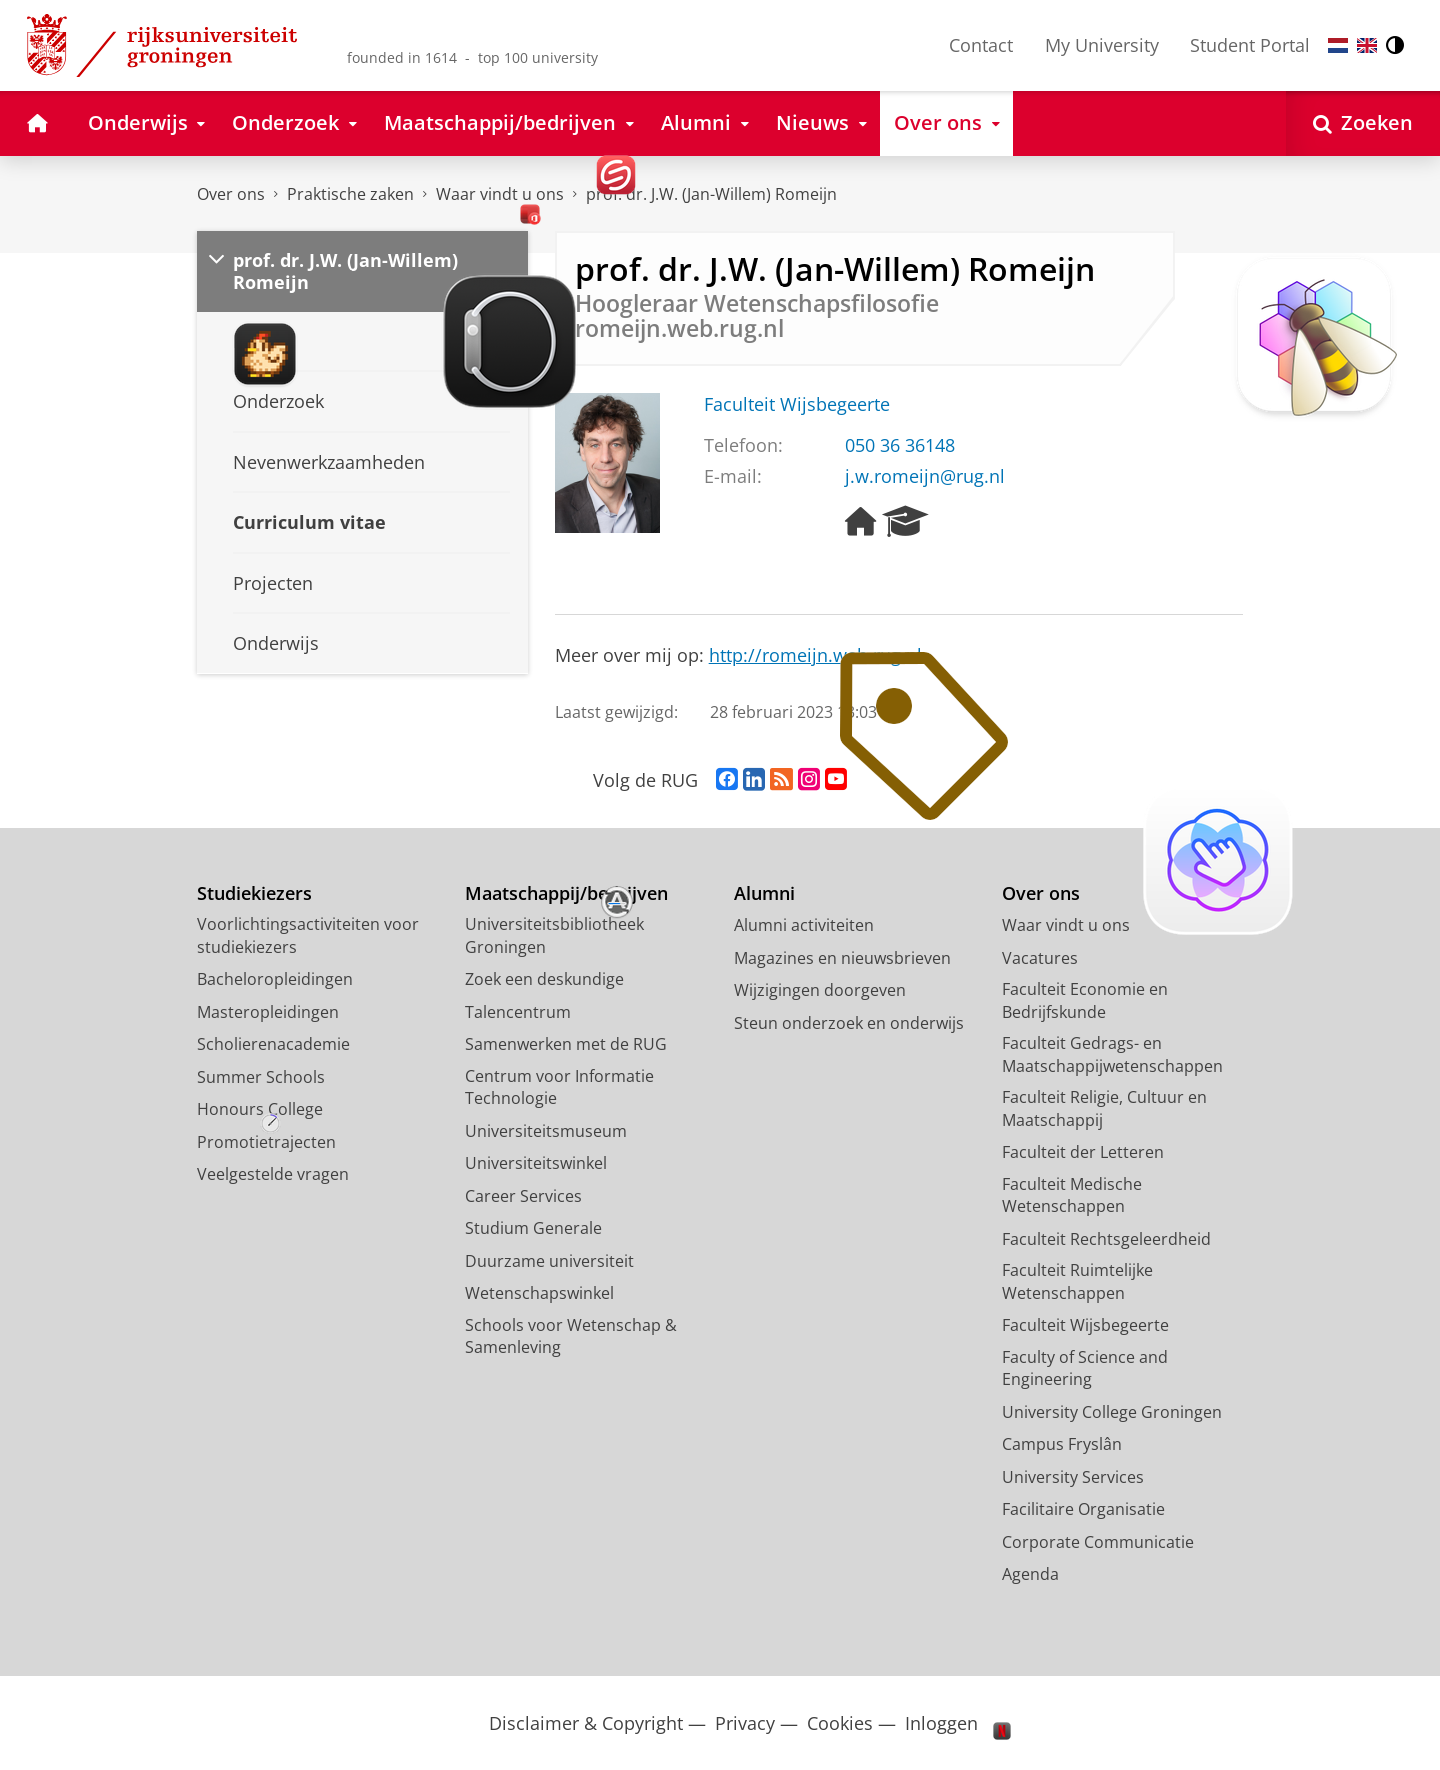  What do you see at coordinates (530, 214) in the screenshot?
I see `open microsoft office suite` at bounding box center [530, 214].